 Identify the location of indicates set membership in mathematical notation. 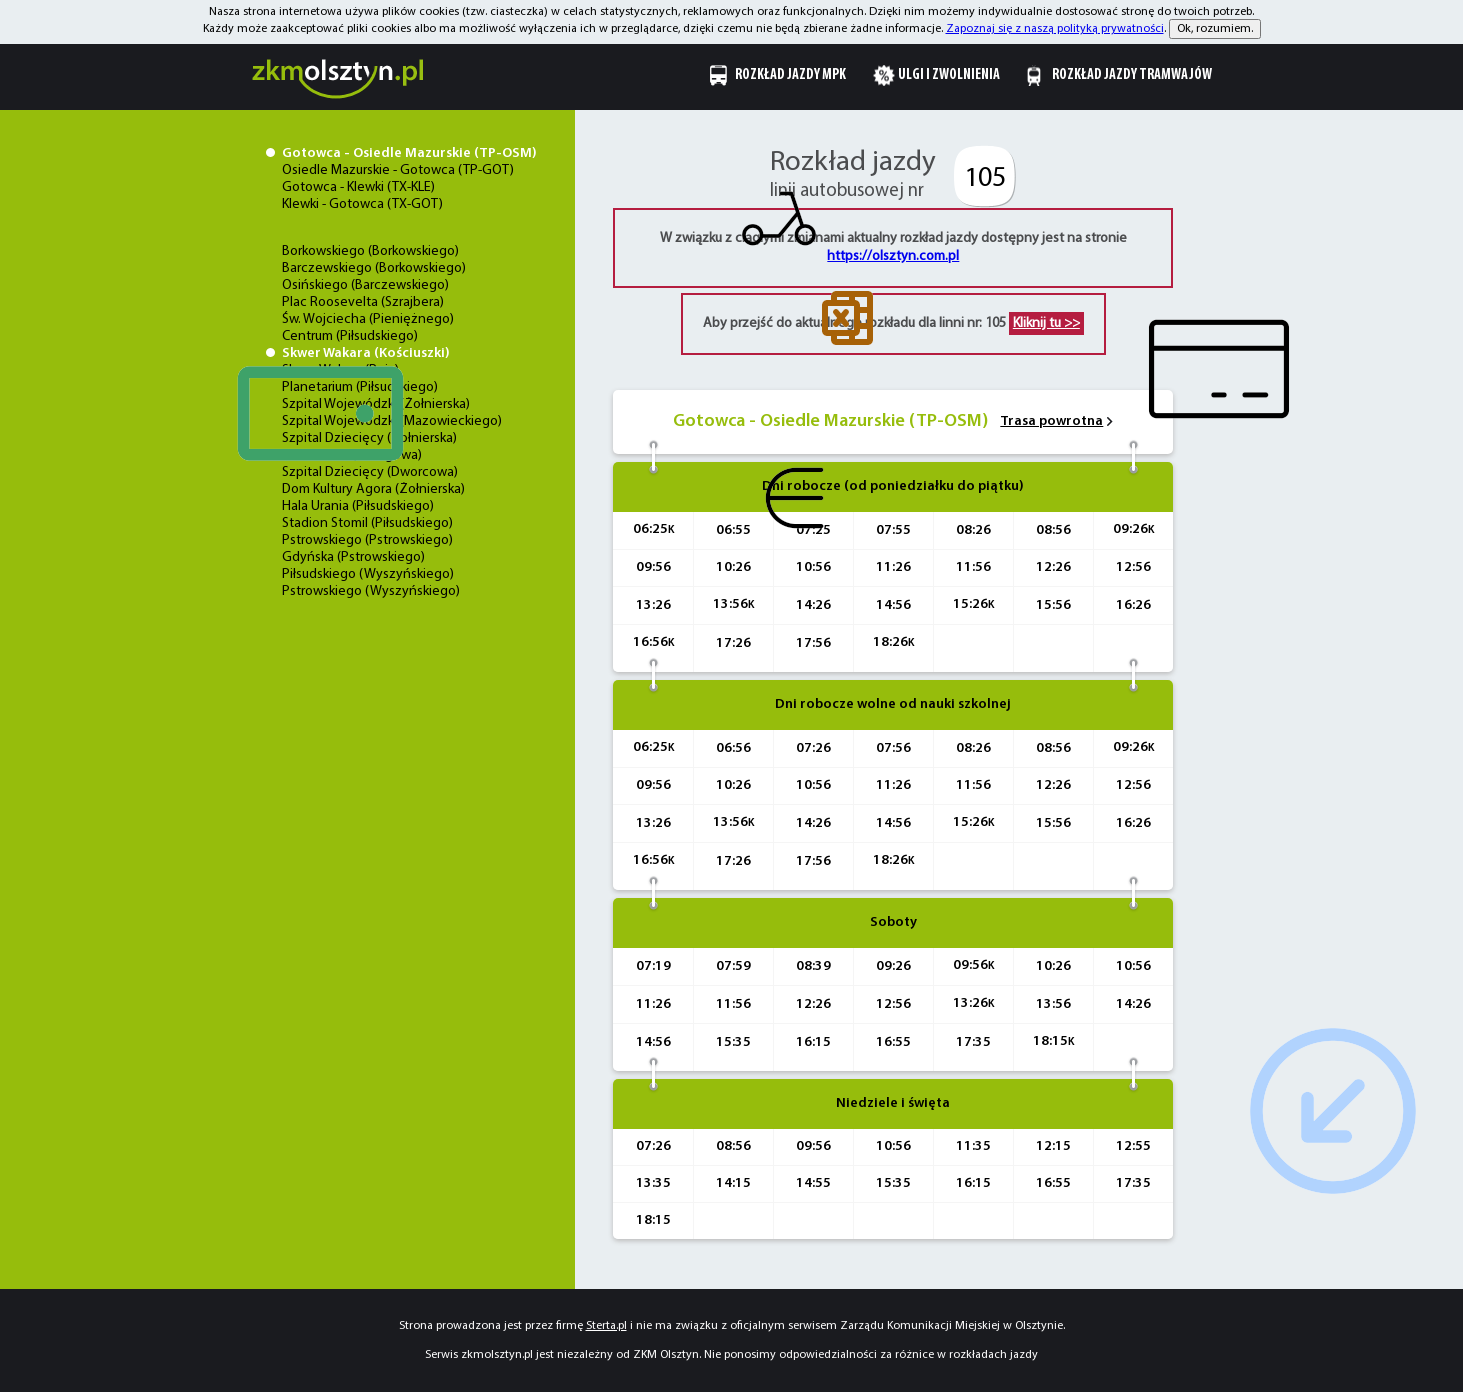
(796, 498).